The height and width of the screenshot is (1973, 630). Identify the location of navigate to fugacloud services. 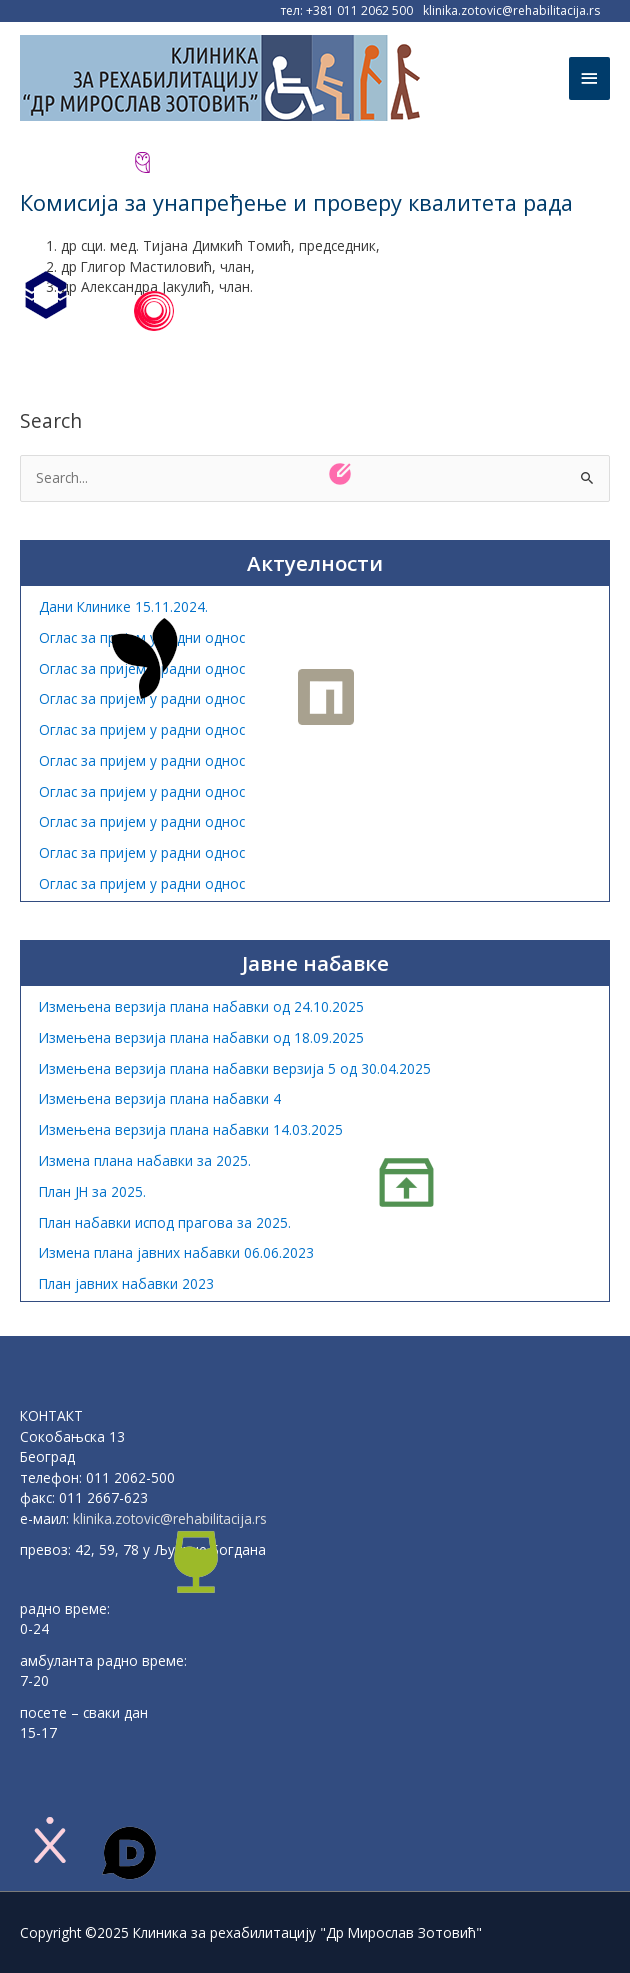
(46, 295).